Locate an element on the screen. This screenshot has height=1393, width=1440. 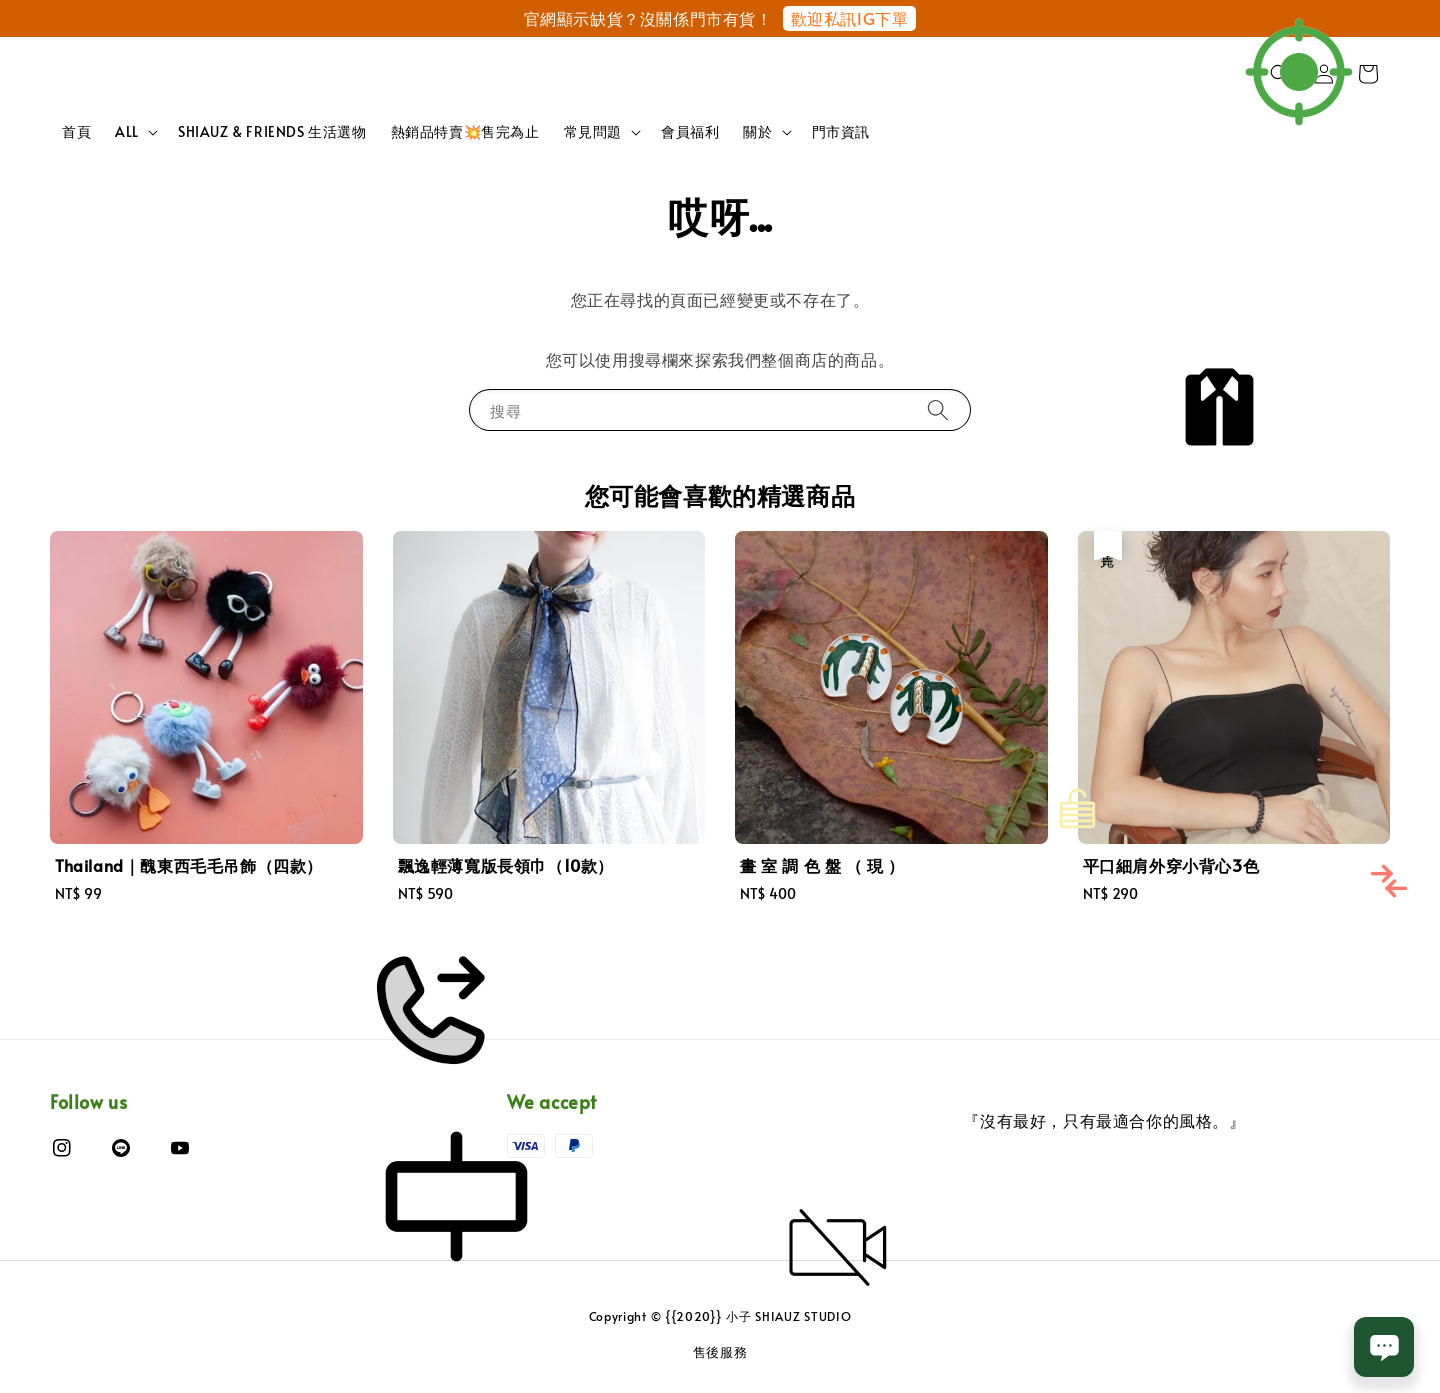
center align element horizontally is located at coordinates (456, 1196).